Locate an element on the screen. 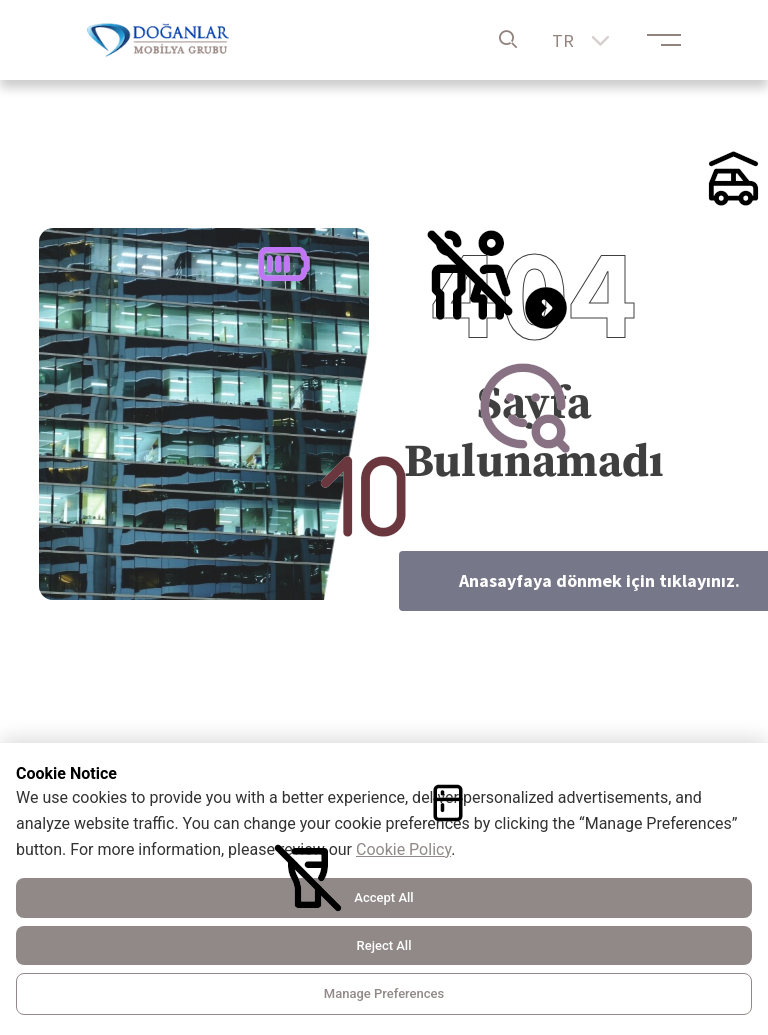 This screenshot has width=768, height=1035. access kitchen appliance controls is located at coordinates (448, 803).